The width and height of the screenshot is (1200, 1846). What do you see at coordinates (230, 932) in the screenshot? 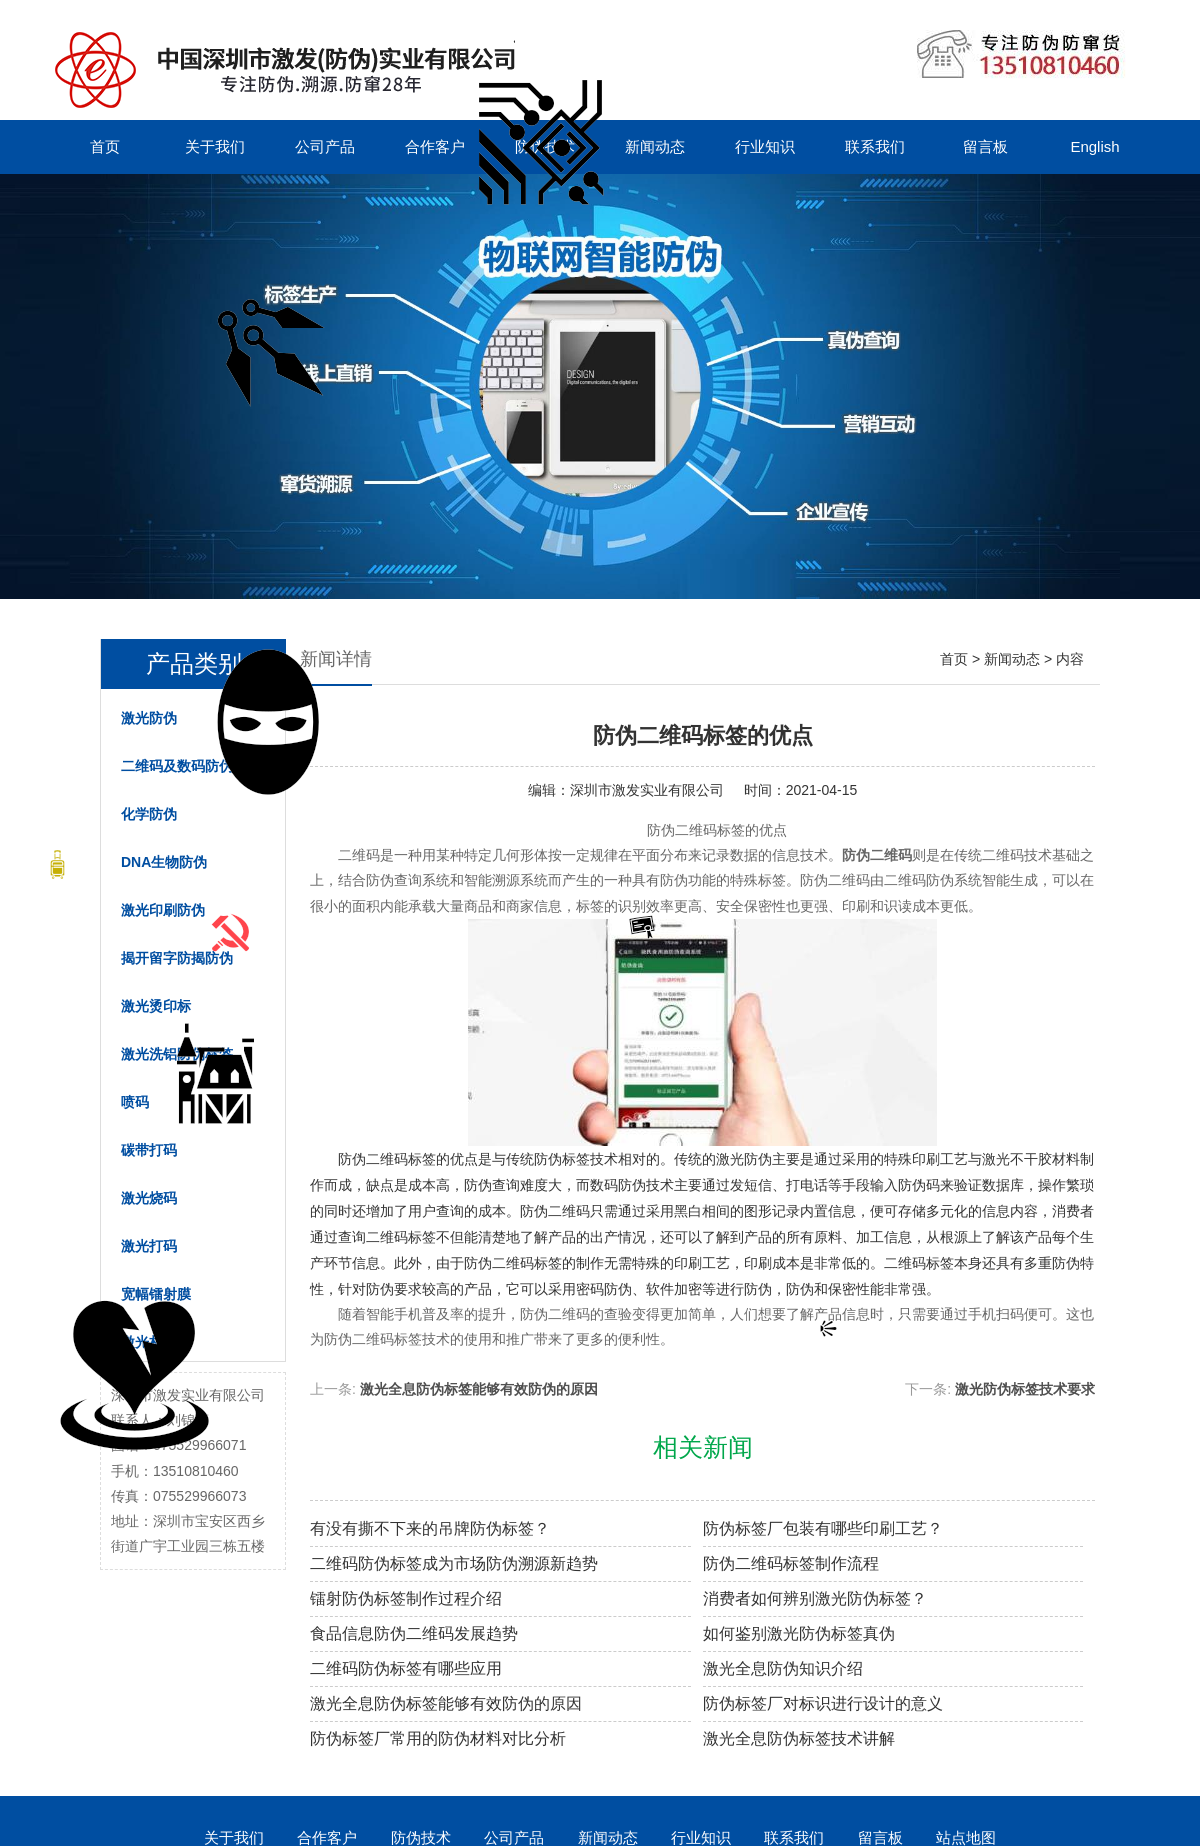
I see `communist or socialist themed content or game faction` at bounding box center [230, 932].